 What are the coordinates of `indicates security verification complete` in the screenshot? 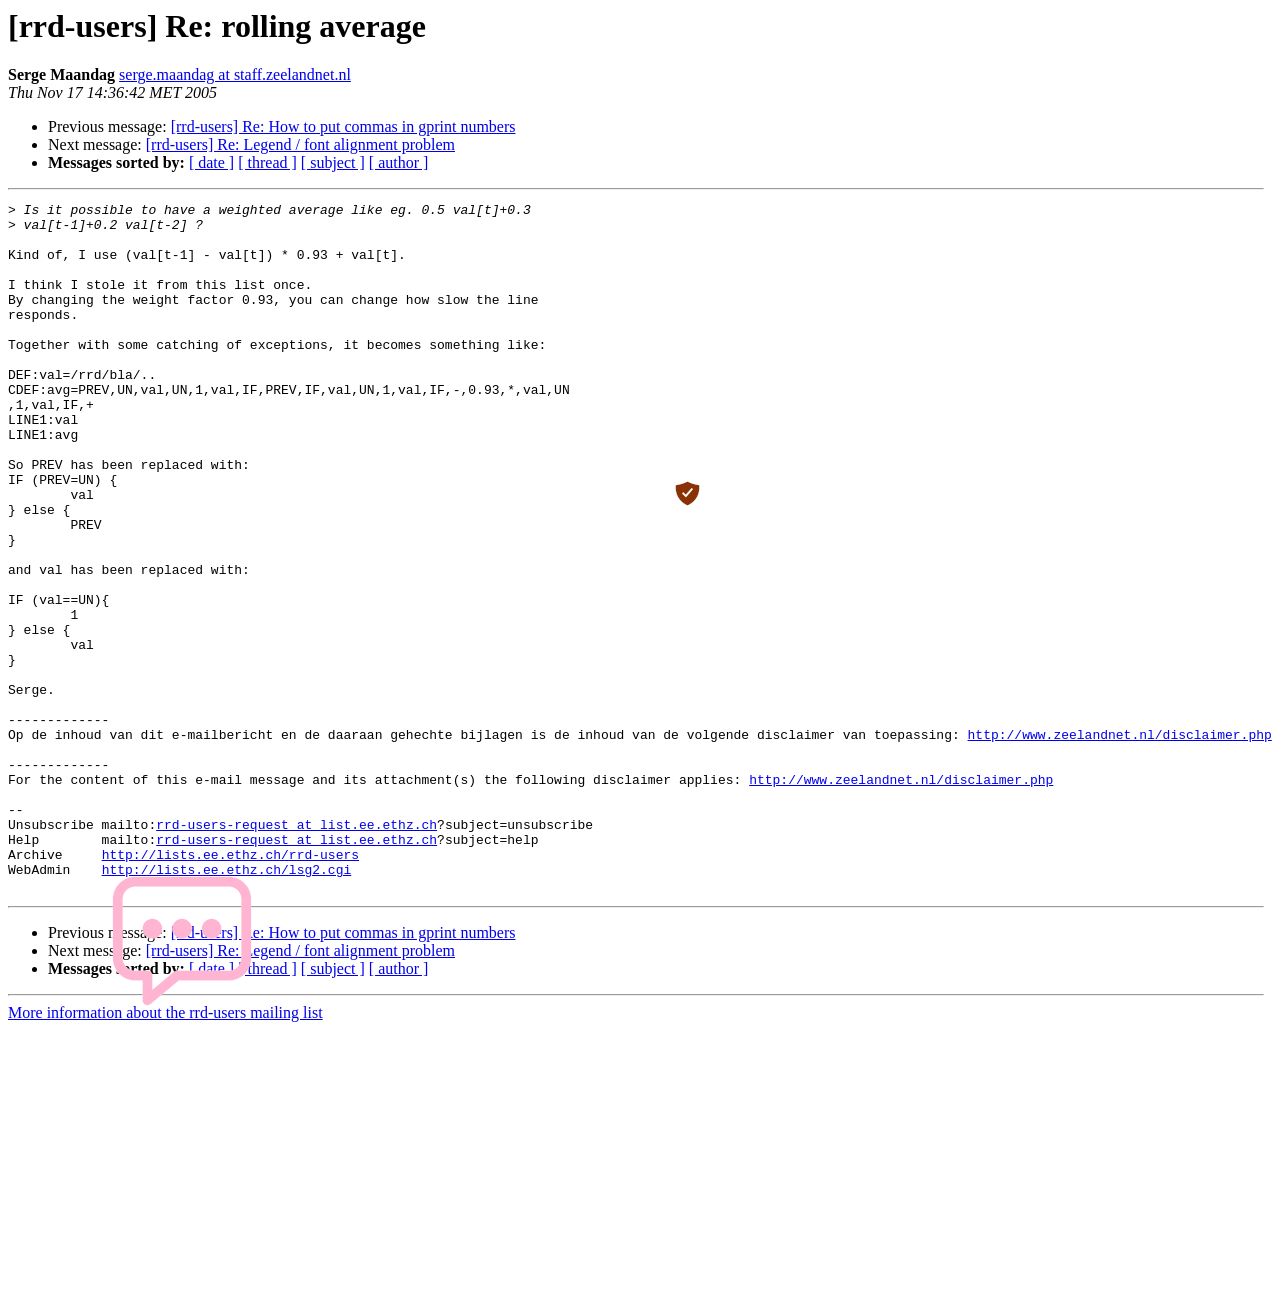 It's located at (687, 493).